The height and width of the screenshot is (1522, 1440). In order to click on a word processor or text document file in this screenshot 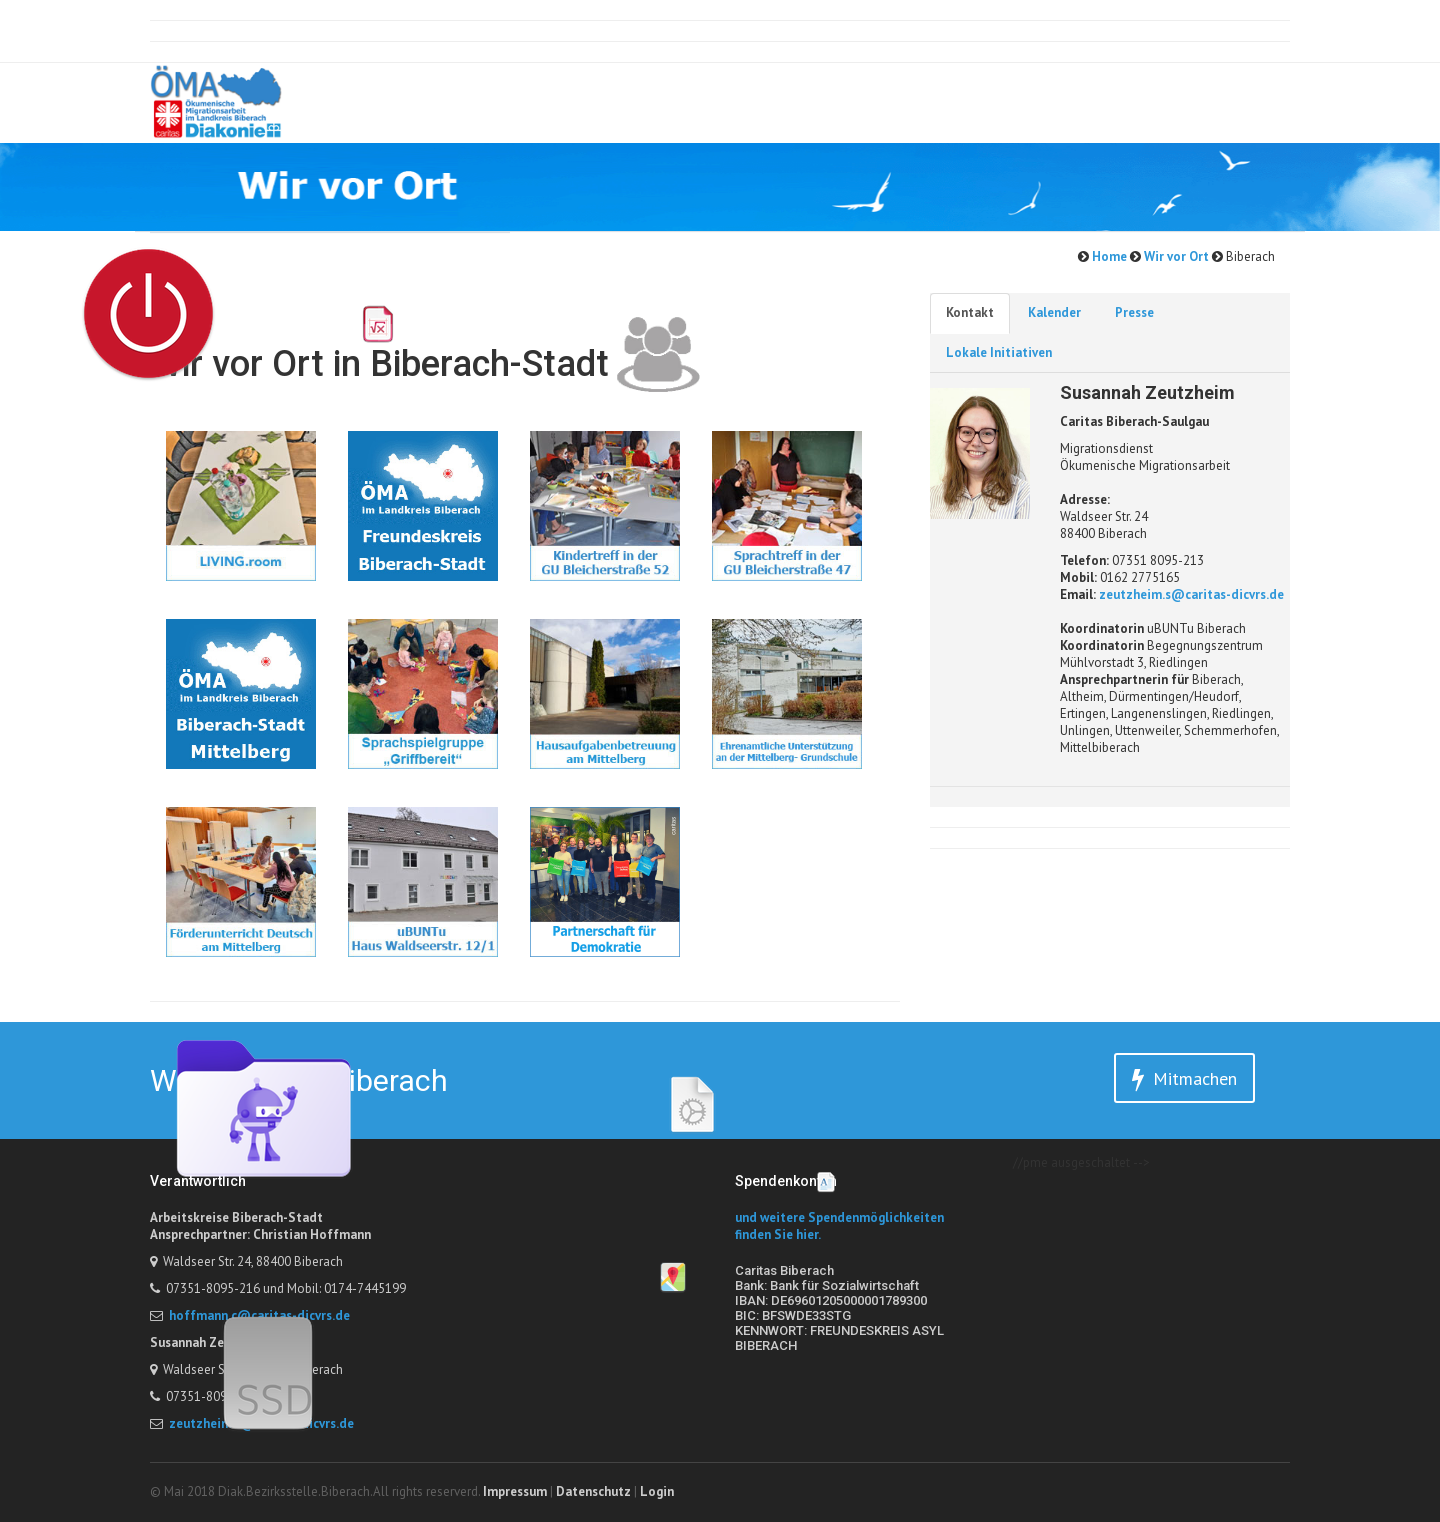, I will do `click(826, 1182)`.